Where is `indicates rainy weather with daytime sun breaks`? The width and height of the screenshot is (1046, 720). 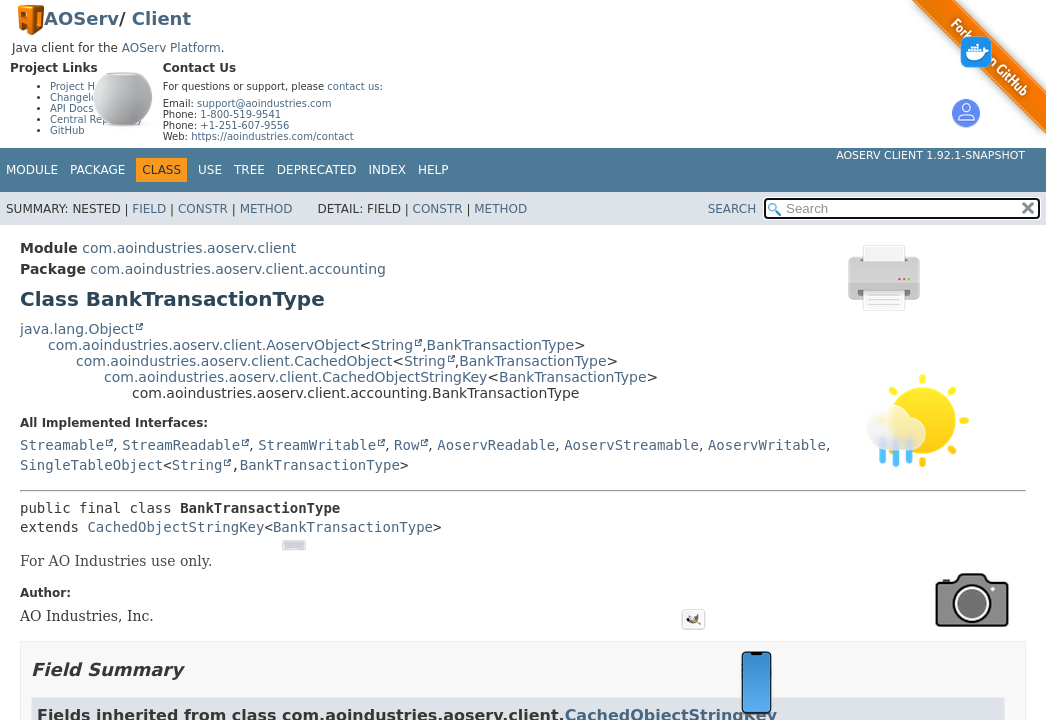
indicates rainy weather with daytime sun breaks is located at coordinates (917, 420).